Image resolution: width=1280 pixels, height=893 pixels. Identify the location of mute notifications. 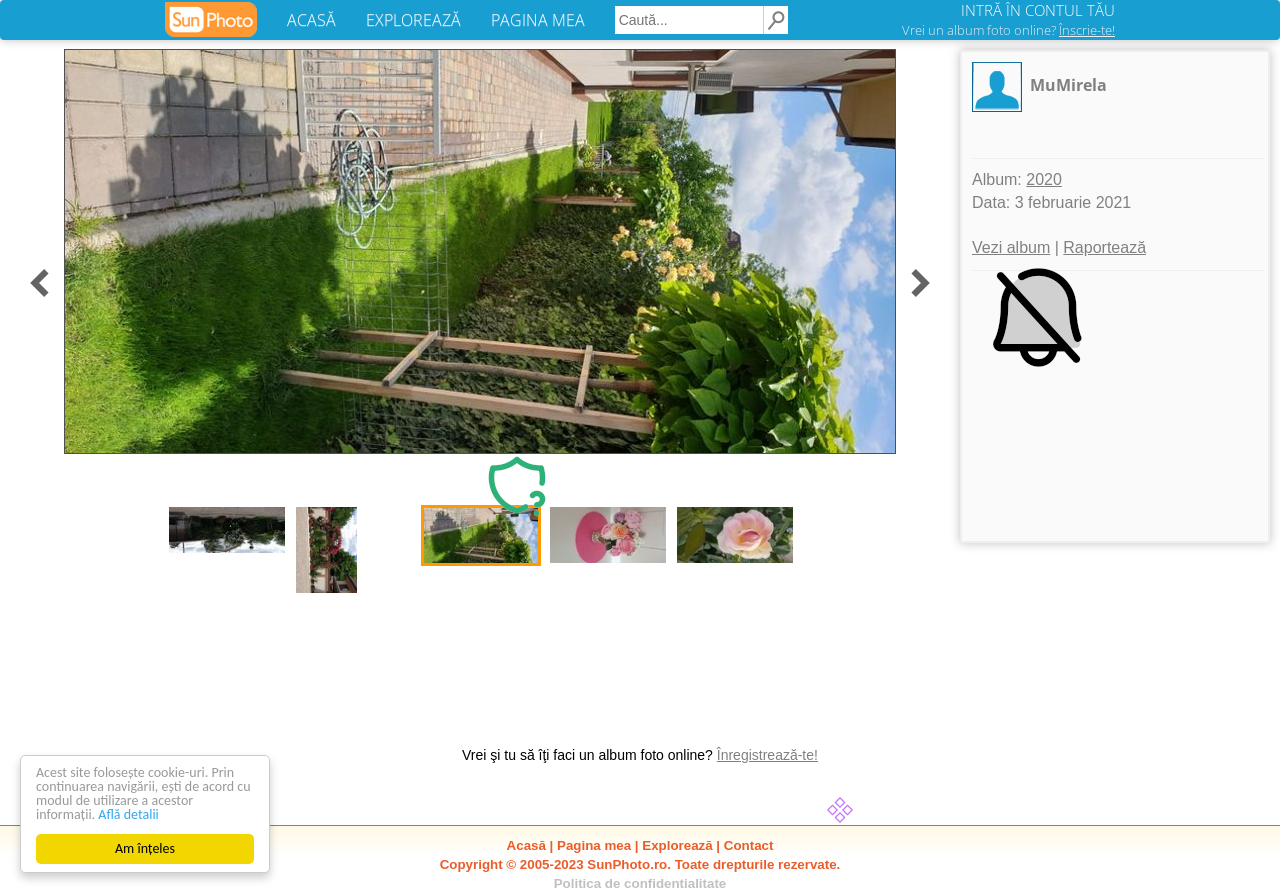
(1038, 317).